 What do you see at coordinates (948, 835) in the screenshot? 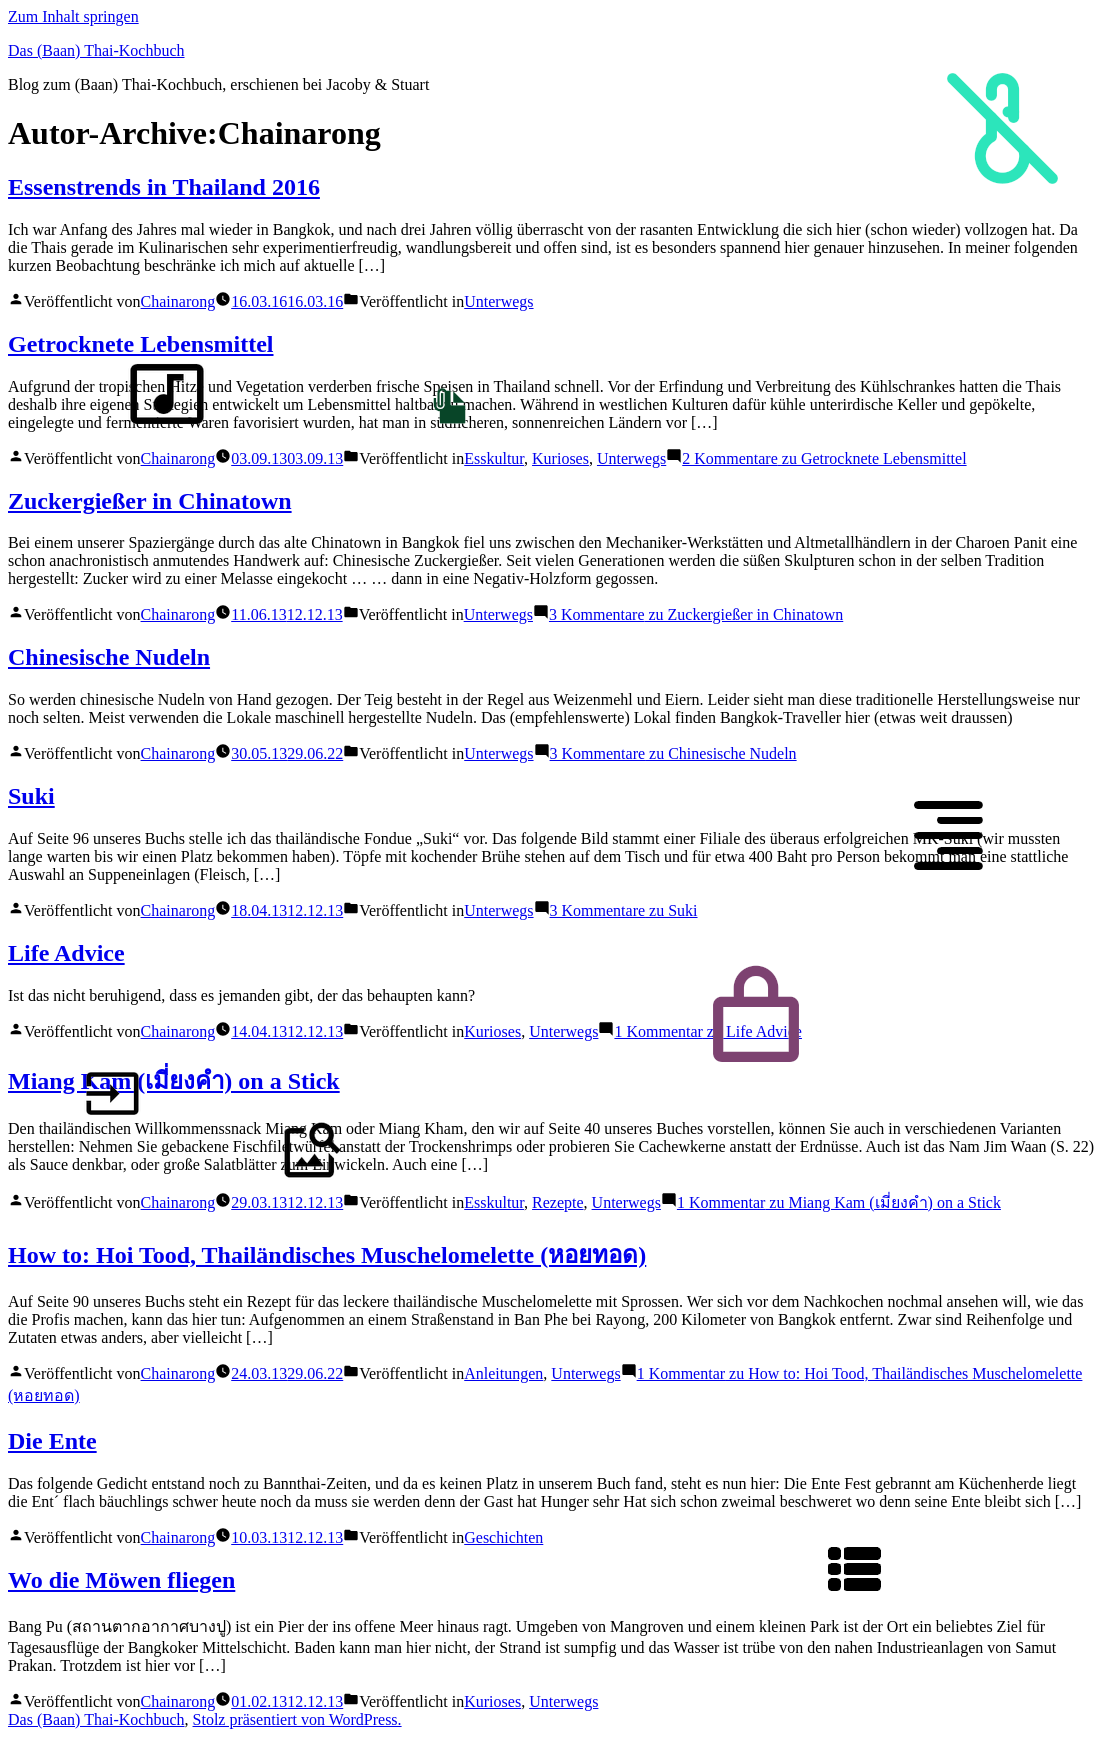
I see `align text to the right` at bounding box center [948, 835].